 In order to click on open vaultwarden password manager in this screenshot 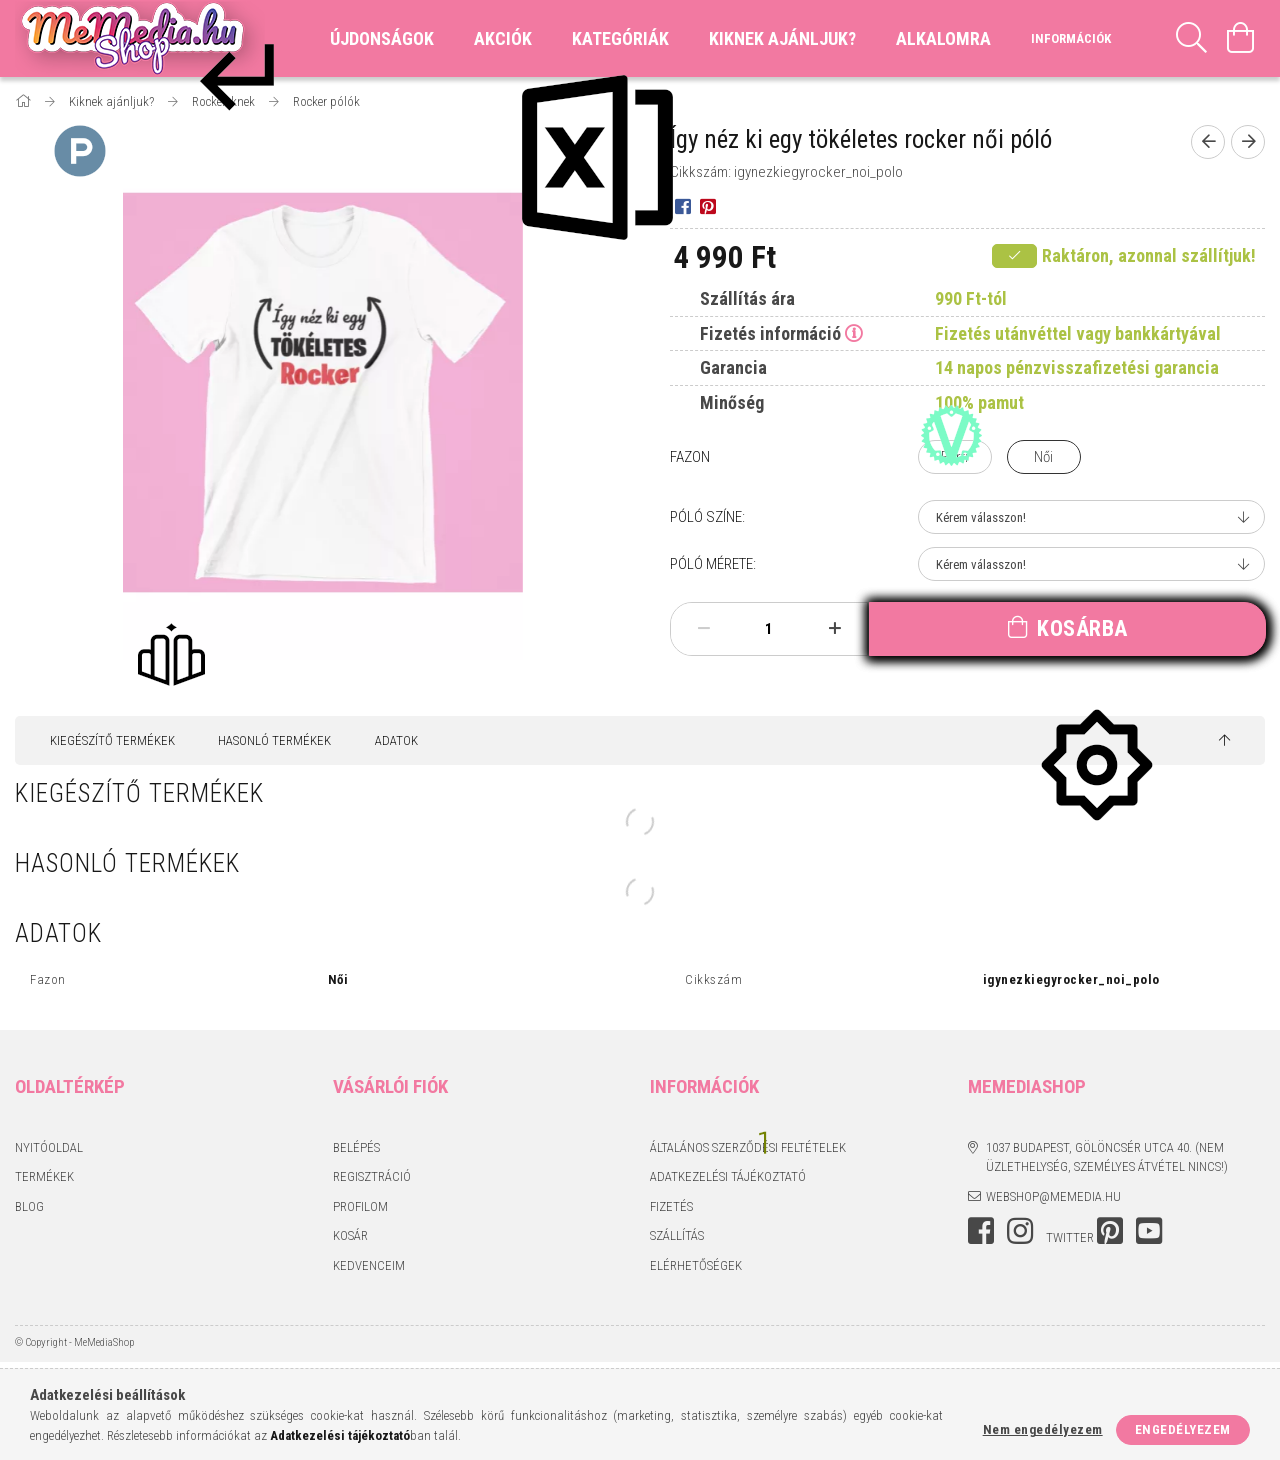, I will do `click(951, 435)`.